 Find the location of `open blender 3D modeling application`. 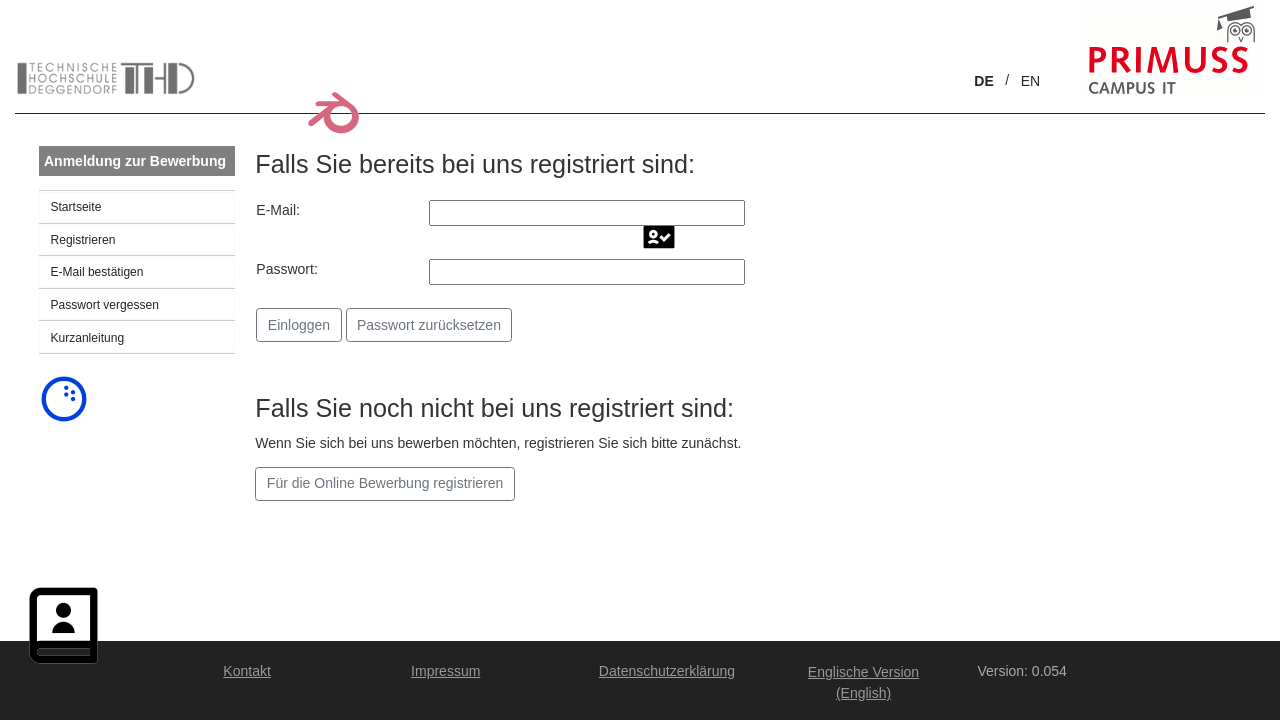

open blender 3D modeling application is located at coordinates (333, 113).